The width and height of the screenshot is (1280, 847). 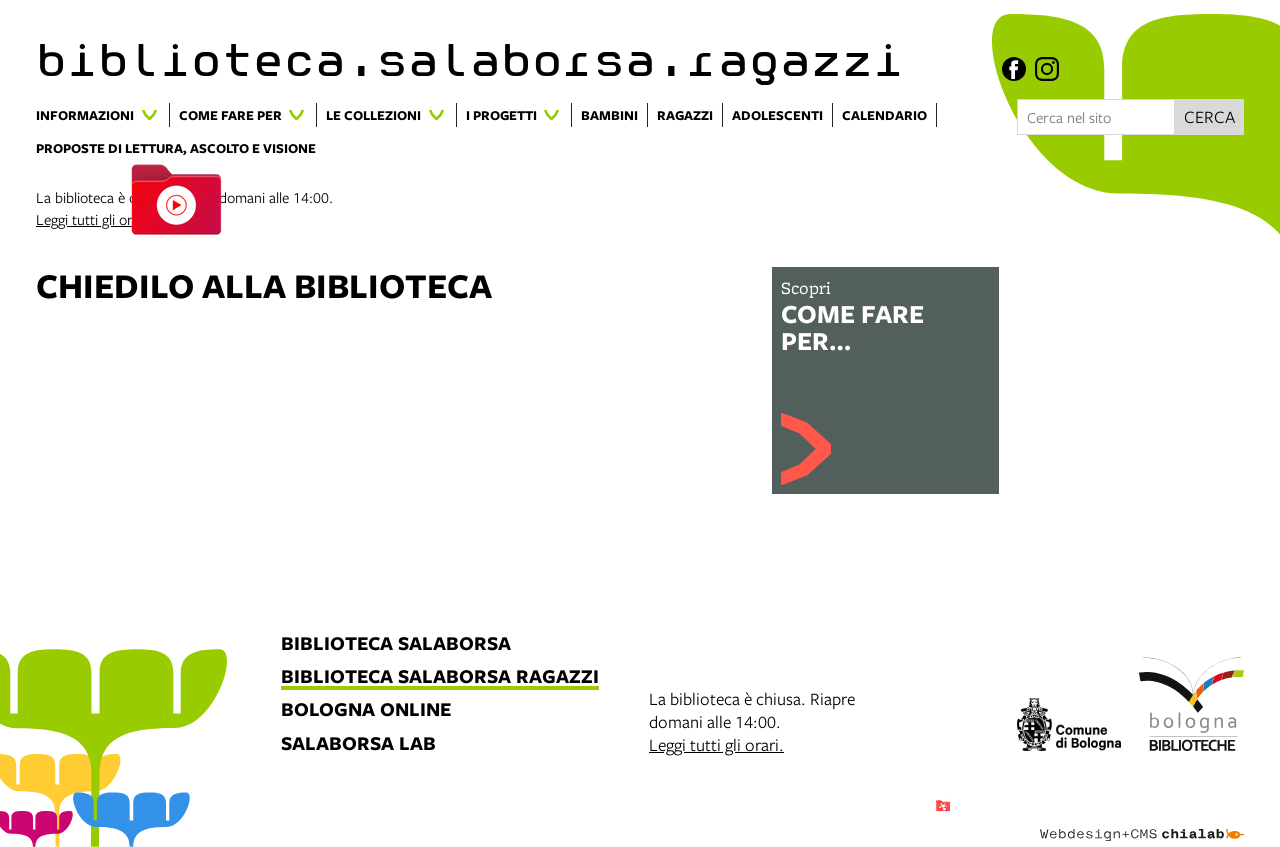 I want to click on open folder containing mindmap files, so click(x=943, y=806).